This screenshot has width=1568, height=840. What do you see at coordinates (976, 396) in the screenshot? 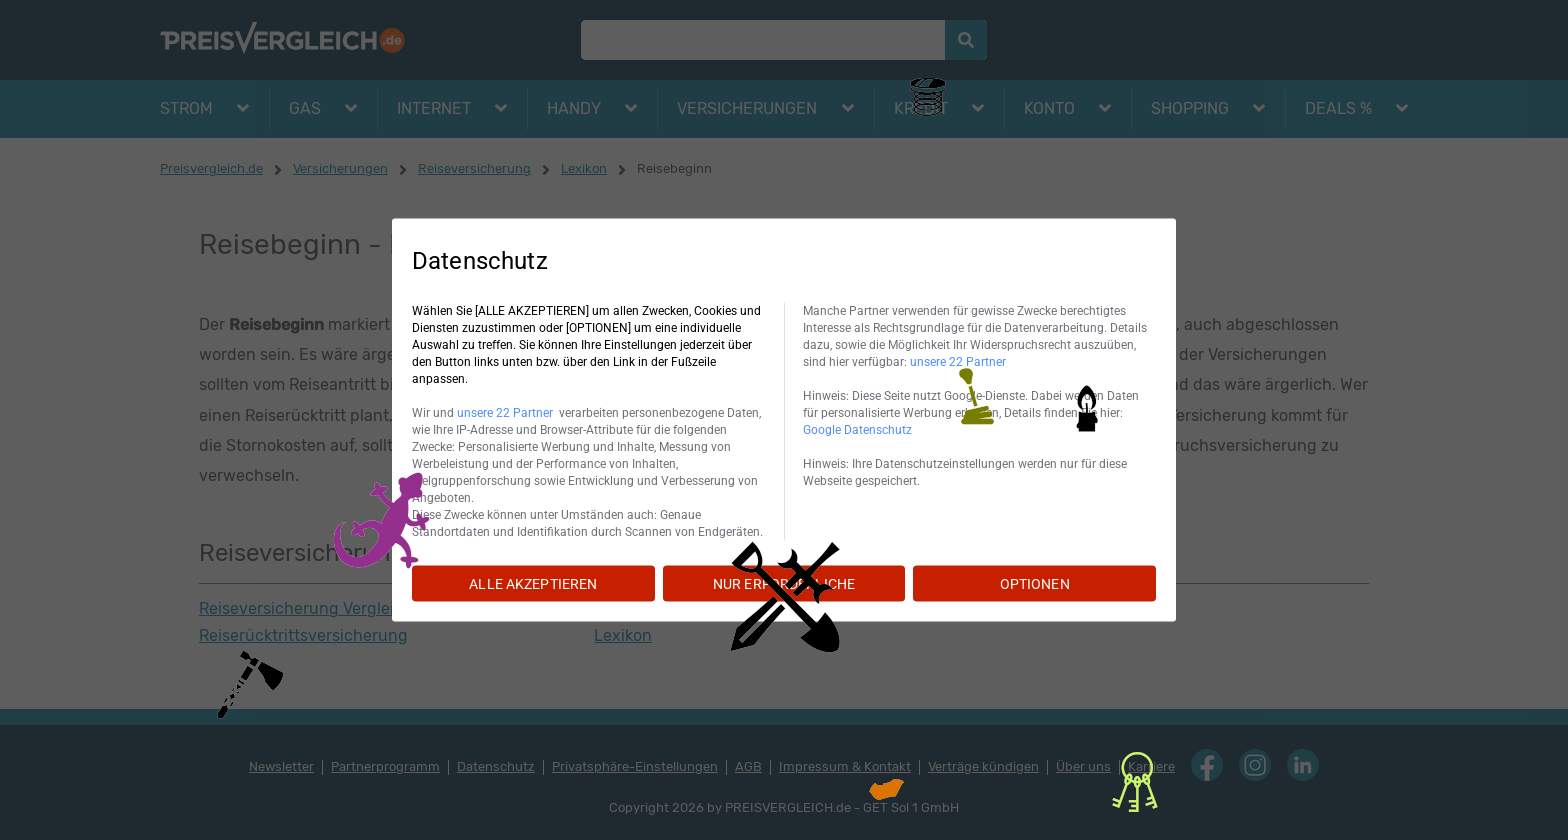
I see `access vehicle transmission settings` at bounding box center [976, 396].